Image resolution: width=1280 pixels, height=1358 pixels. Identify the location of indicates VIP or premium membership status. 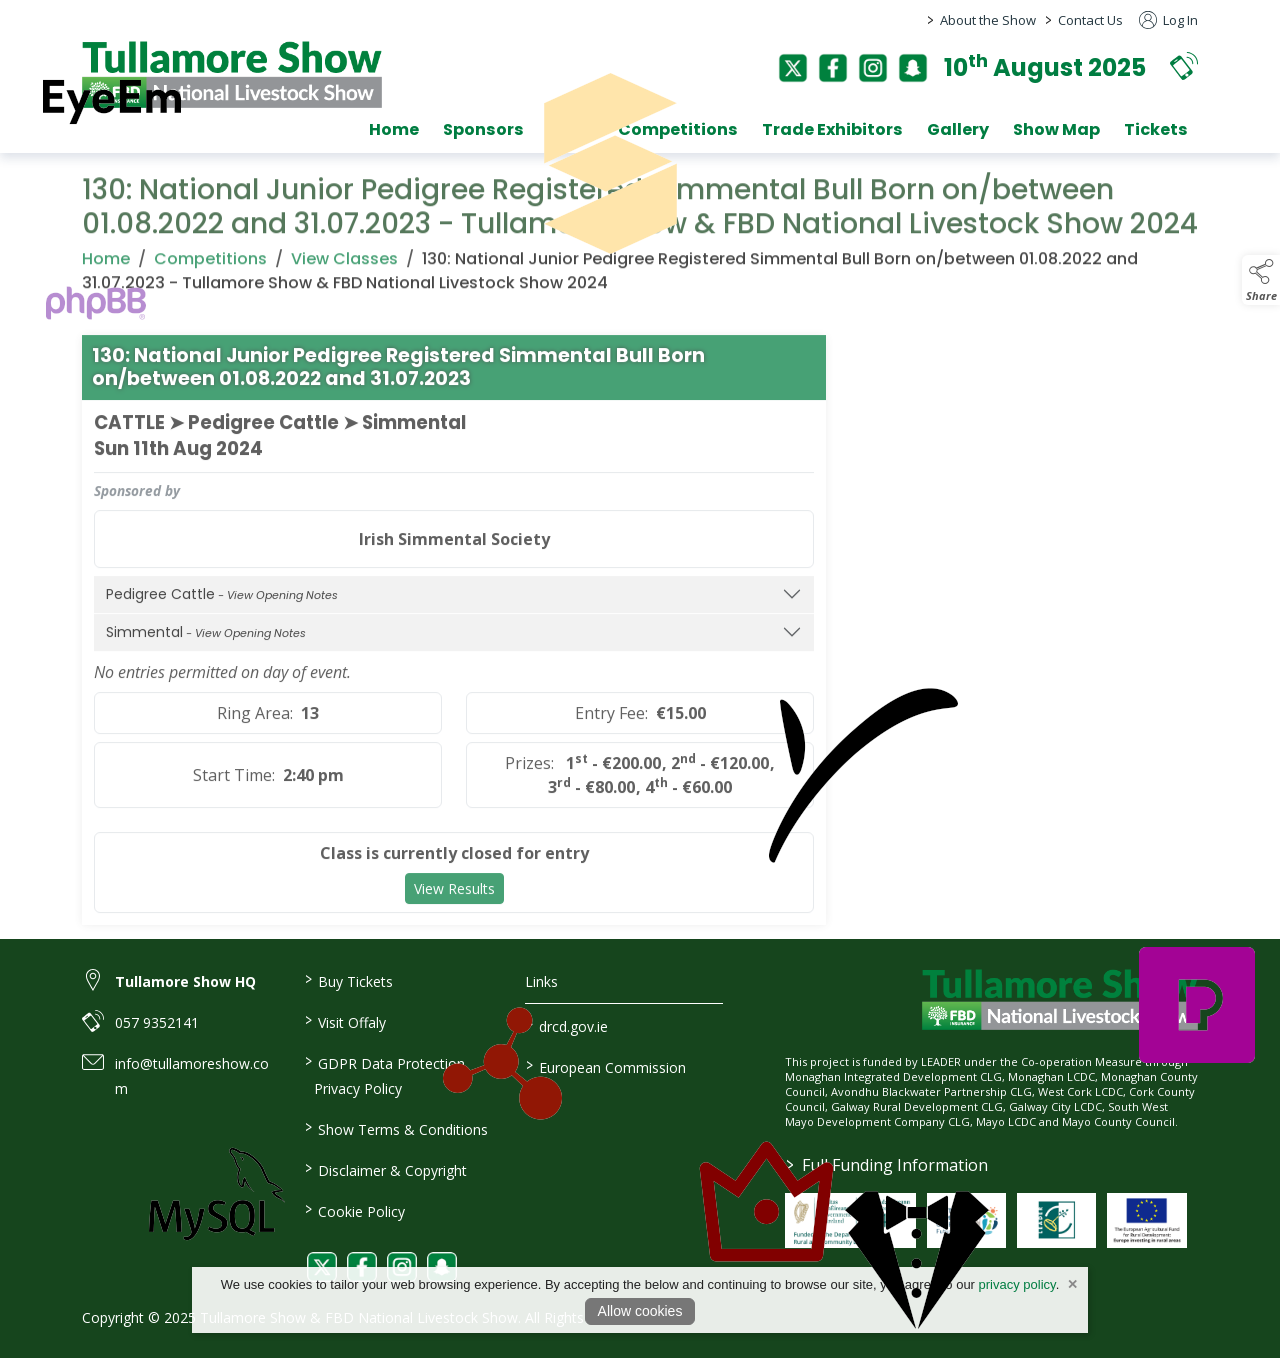
(766, 1205).